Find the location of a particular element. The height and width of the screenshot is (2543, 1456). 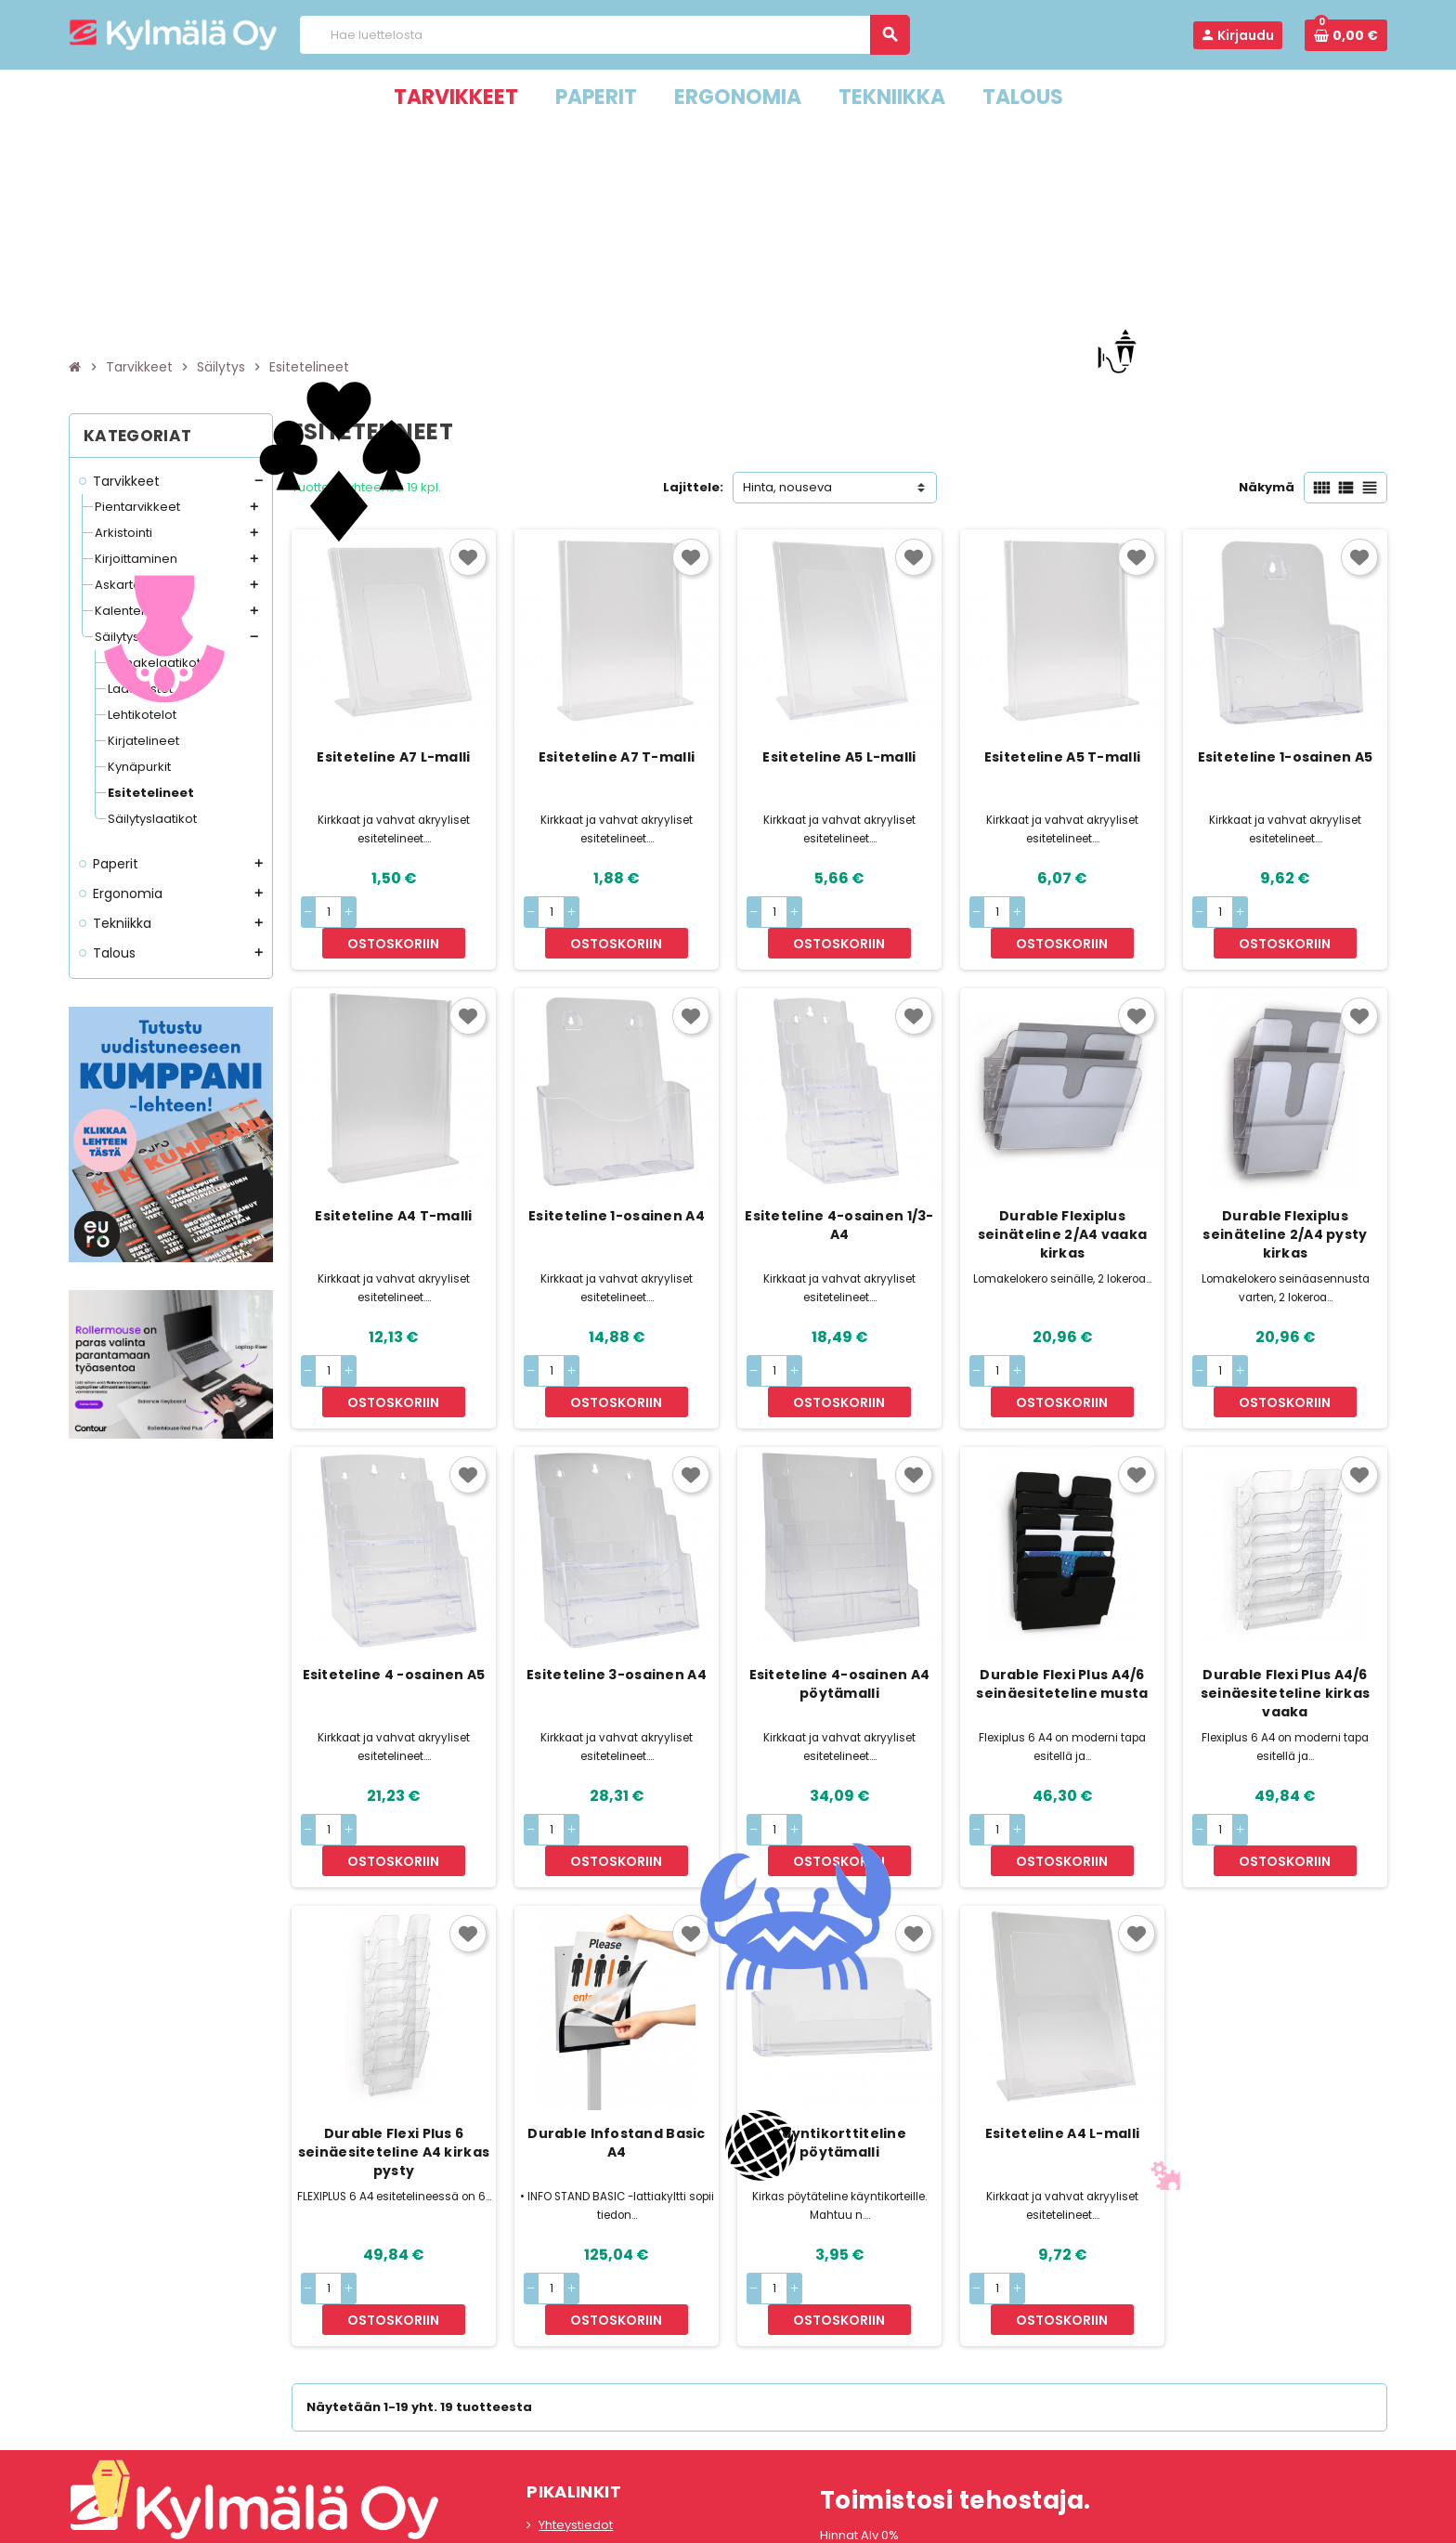

access global or network settings is located at coordinates (760, 2145).